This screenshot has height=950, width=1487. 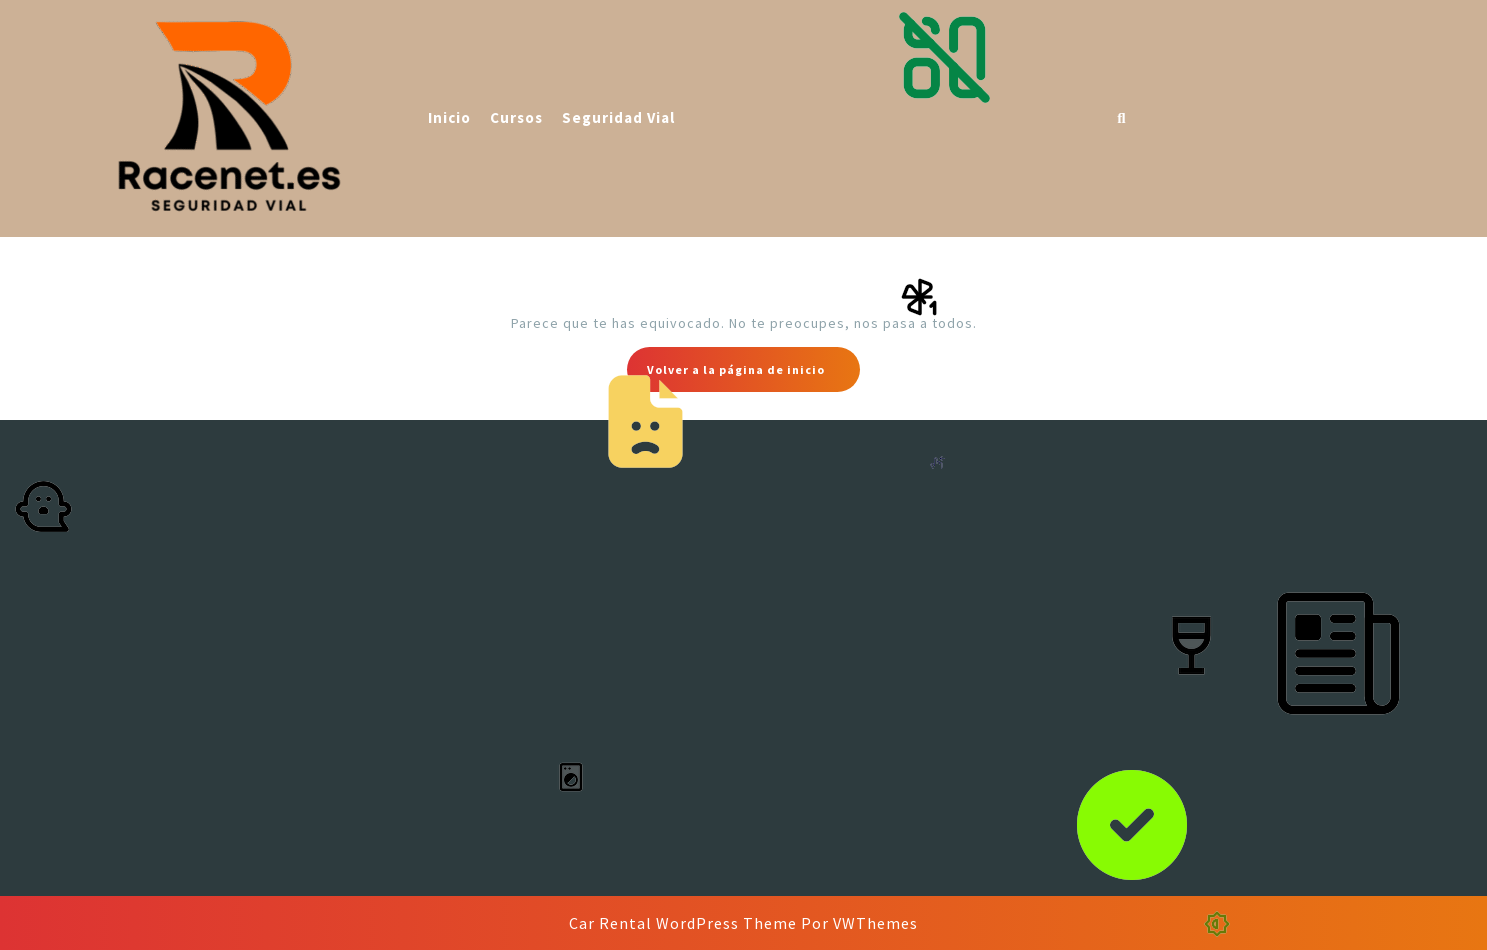 What do you see at coordinates (645, 421) in the screenshot?
I see `indicates a file error or problem` at bounding box center [645, 421].